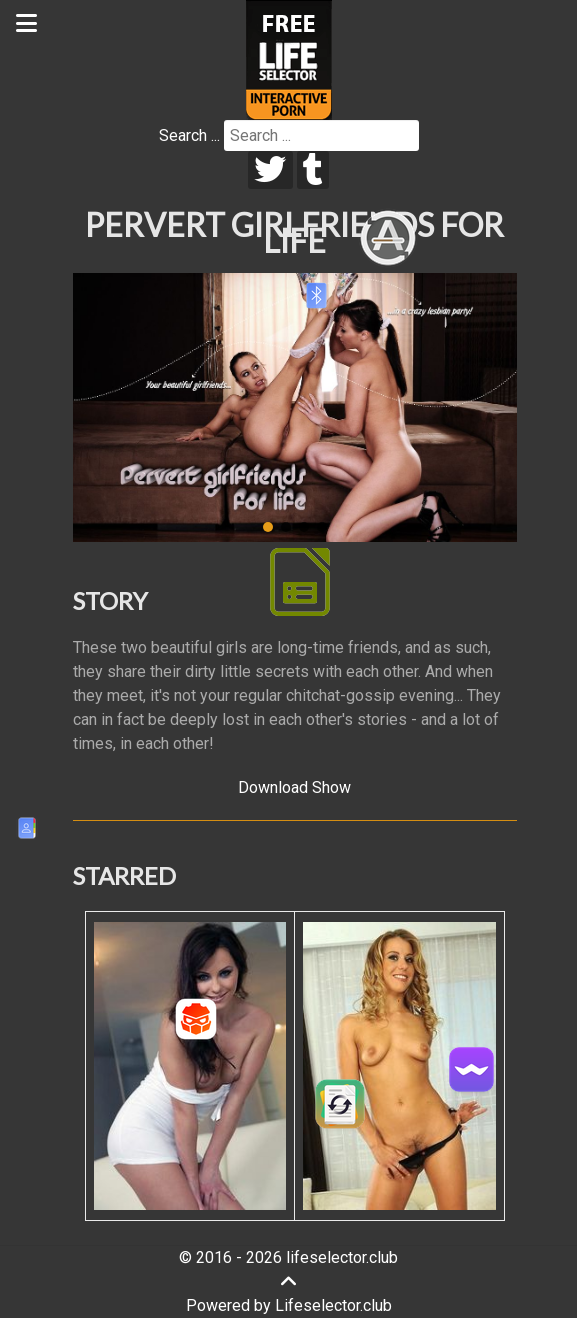 The image size is (577, 1318). What do you see at coordinates (316, 295) in the screenshot?
I see `open bluetooth settings` at bounding box center [316, 295].